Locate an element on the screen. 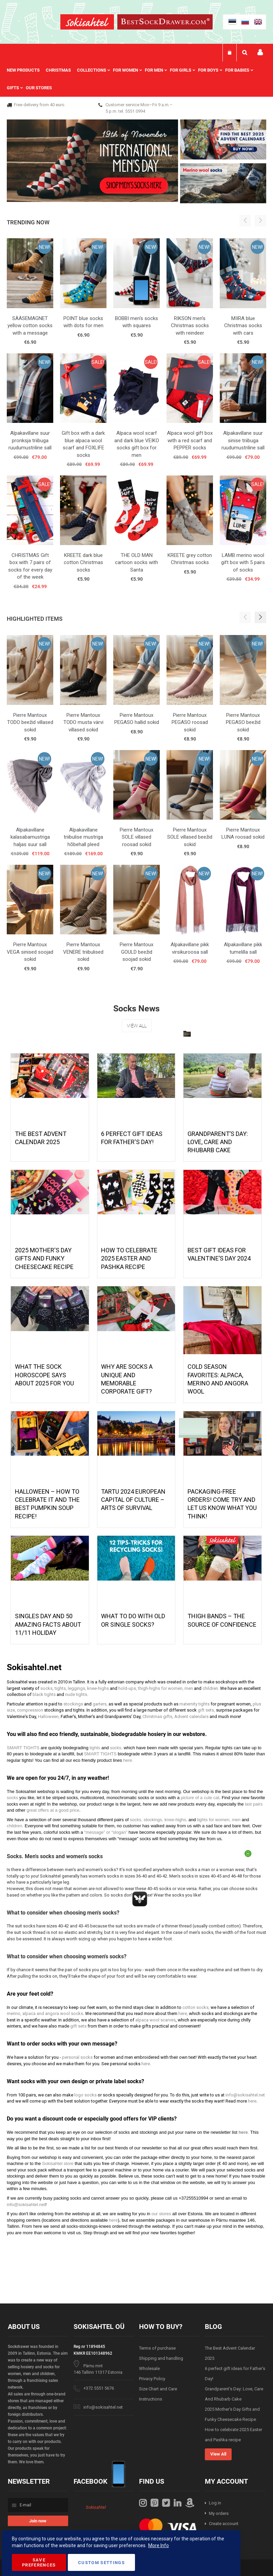 The image size is (273, 2576). access ipod touch device settings is located at coordinates (141, 290).